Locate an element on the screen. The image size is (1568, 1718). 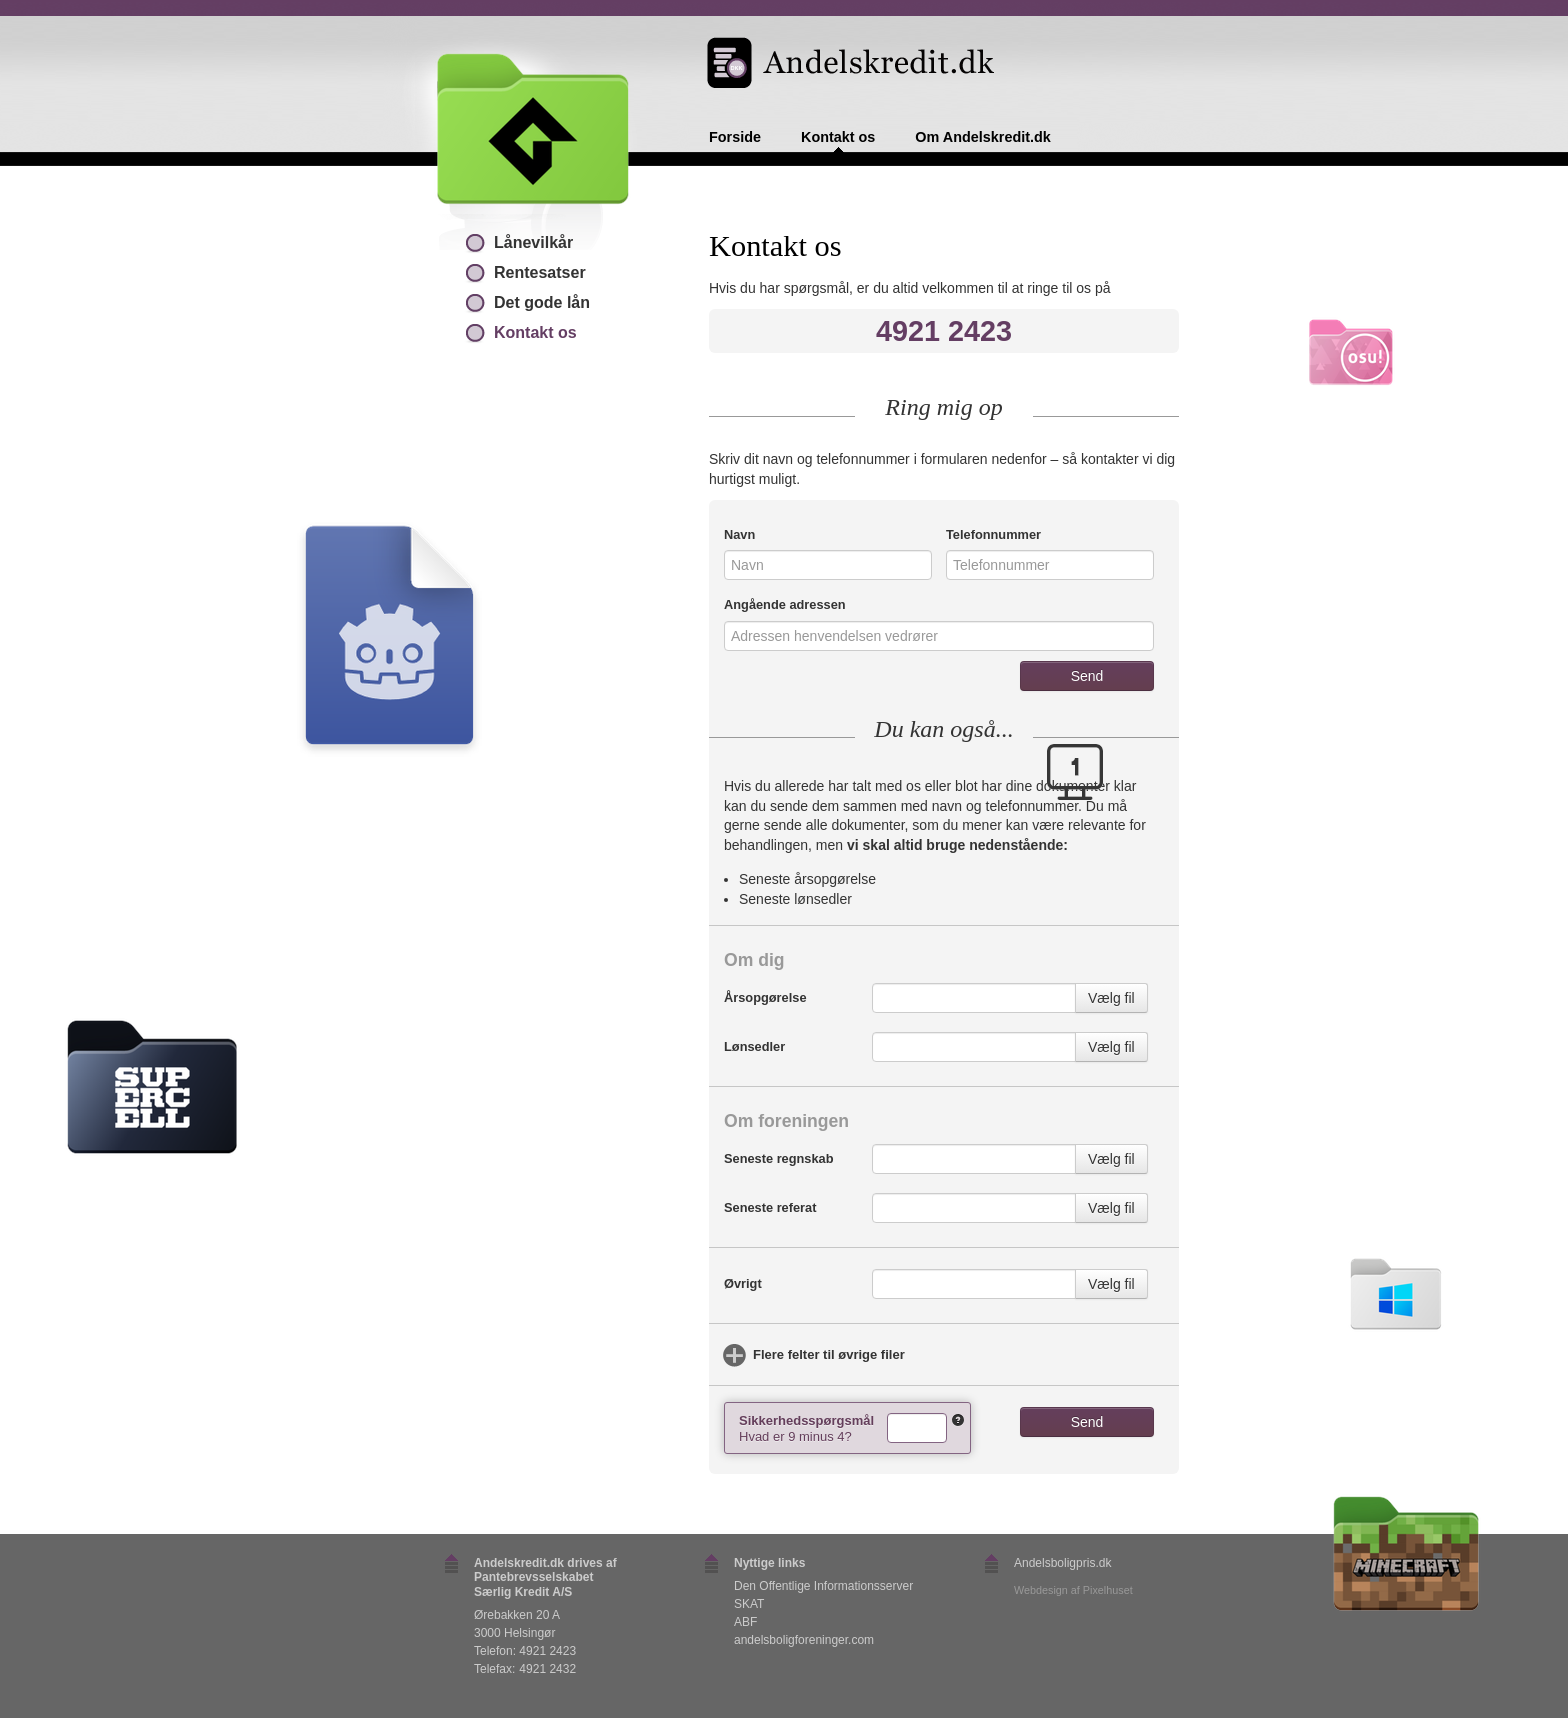
open folder containing Supercell games is located at coordinates (151, 1091).